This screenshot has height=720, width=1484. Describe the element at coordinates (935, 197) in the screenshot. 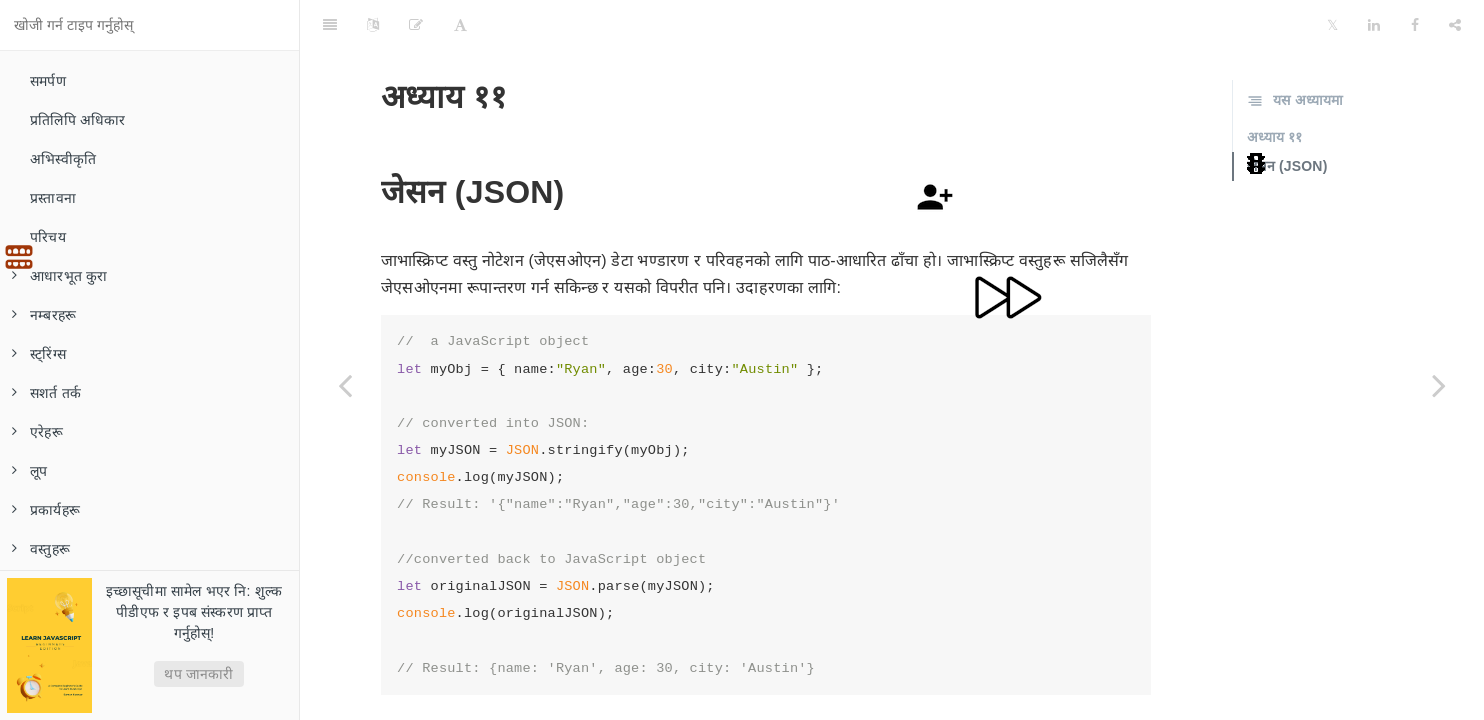

I see `add a new contact or friend` at that location.